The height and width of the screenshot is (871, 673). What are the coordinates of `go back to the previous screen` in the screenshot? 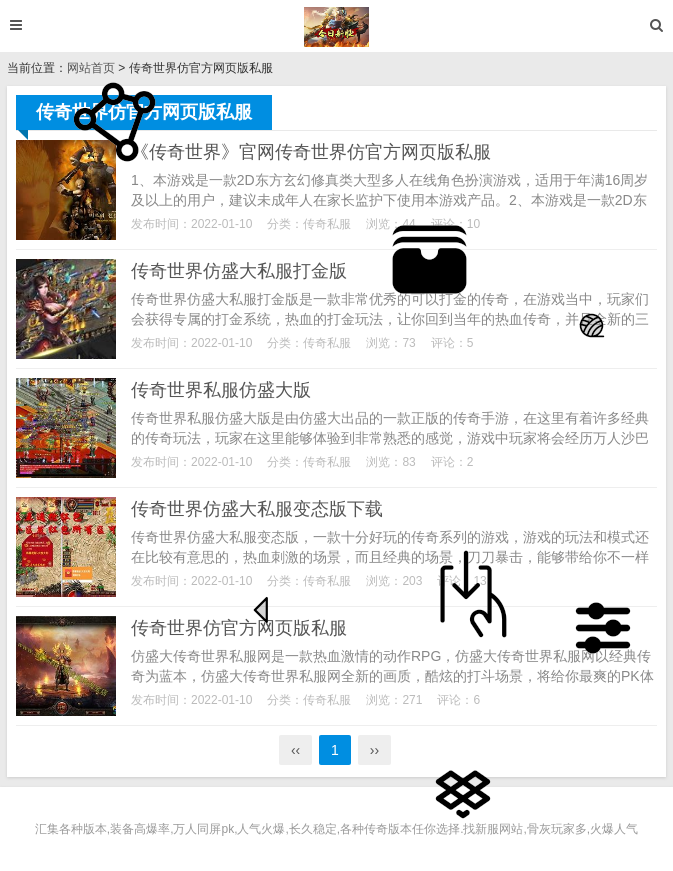 It's located at (262, 610).